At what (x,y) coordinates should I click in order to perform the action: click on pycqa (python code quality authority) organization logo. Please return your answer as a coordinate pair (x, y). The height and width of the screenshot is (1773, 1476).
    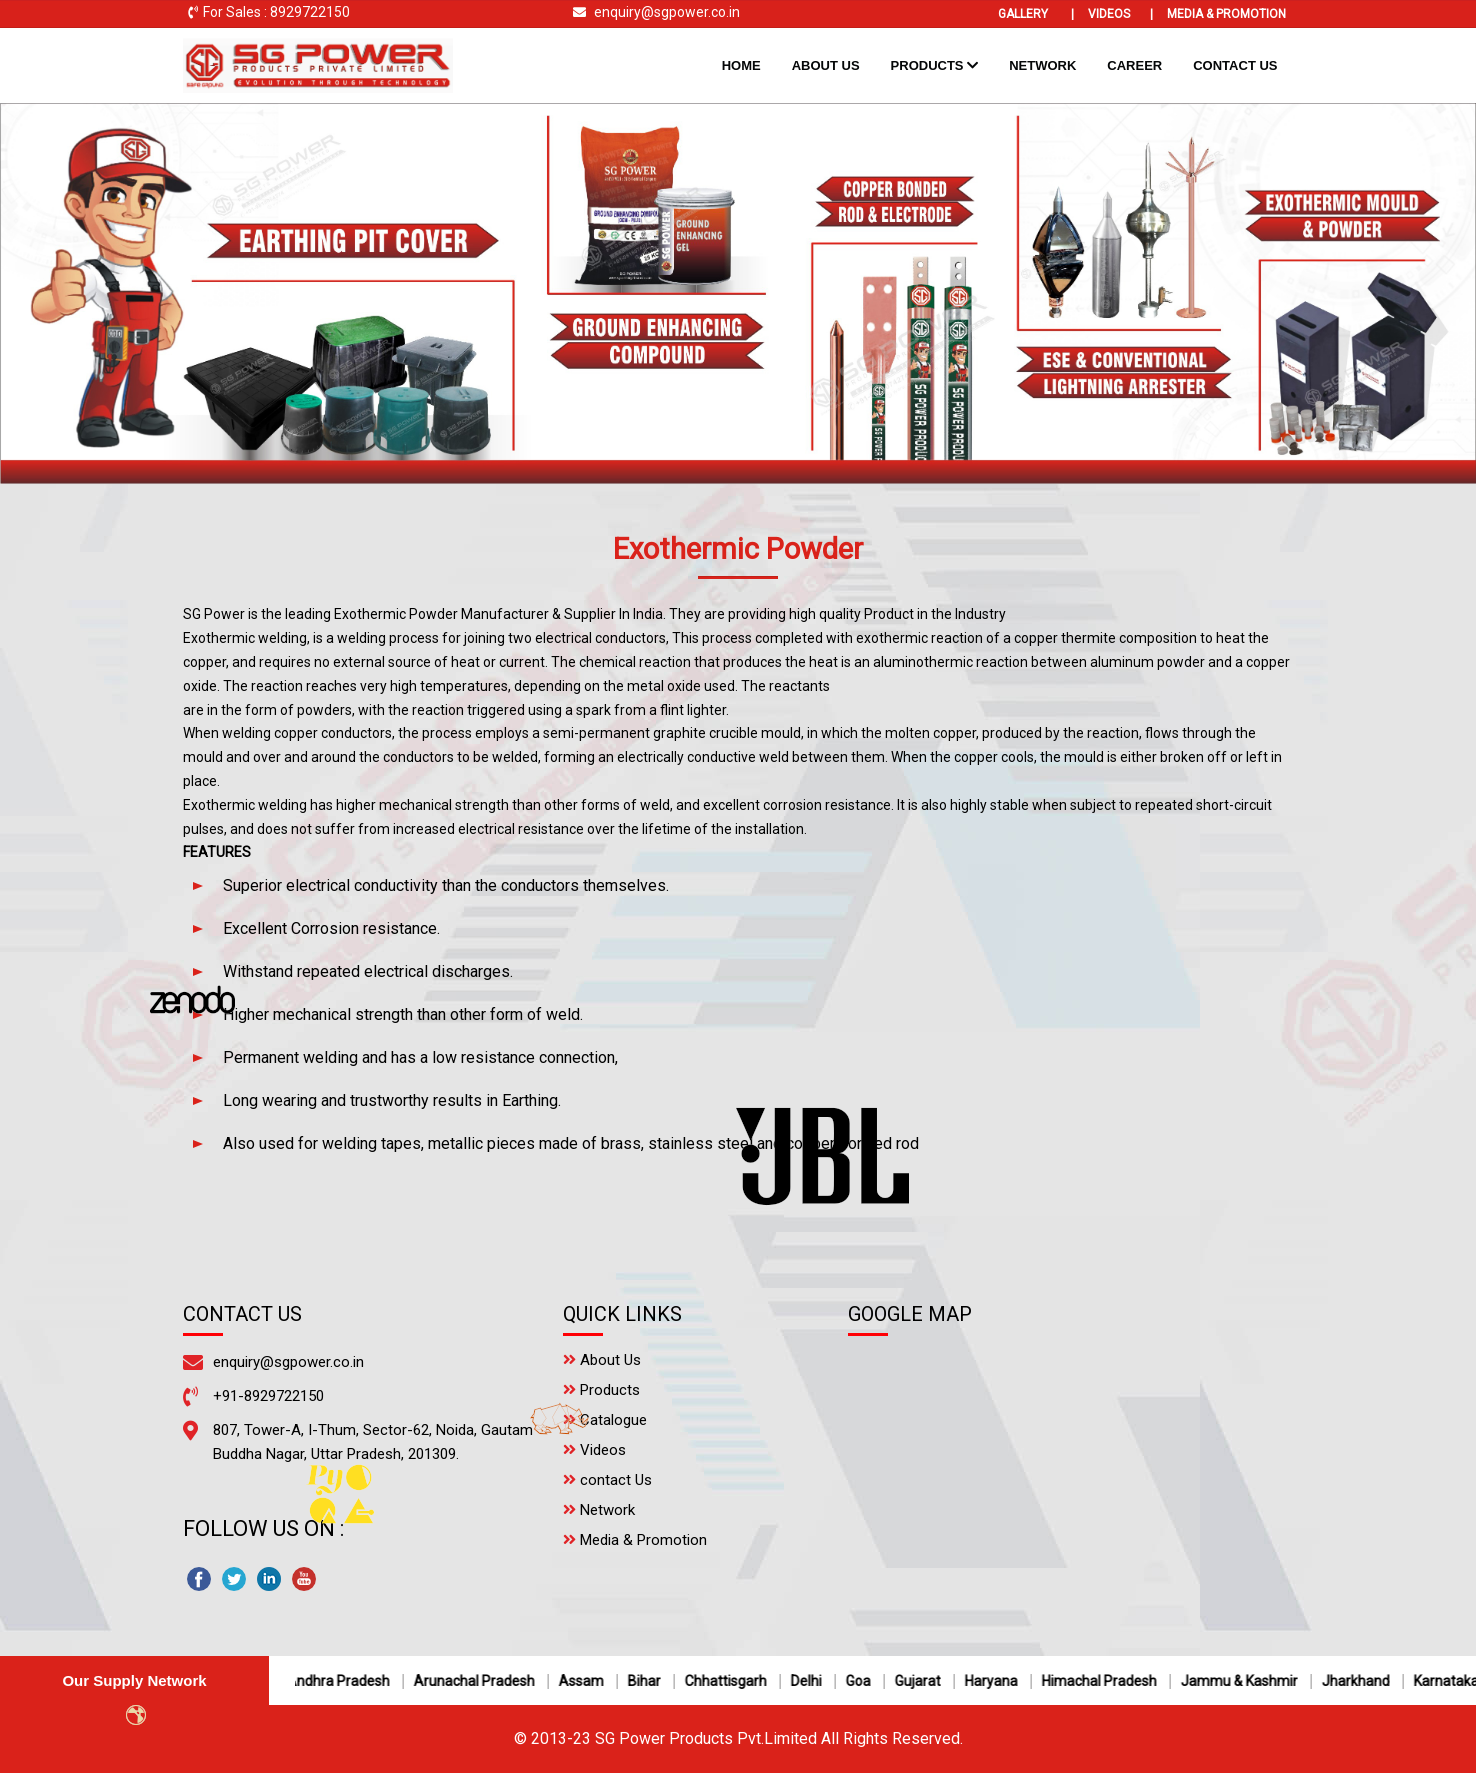
    Looking at the image, I should click on (340, 1494).